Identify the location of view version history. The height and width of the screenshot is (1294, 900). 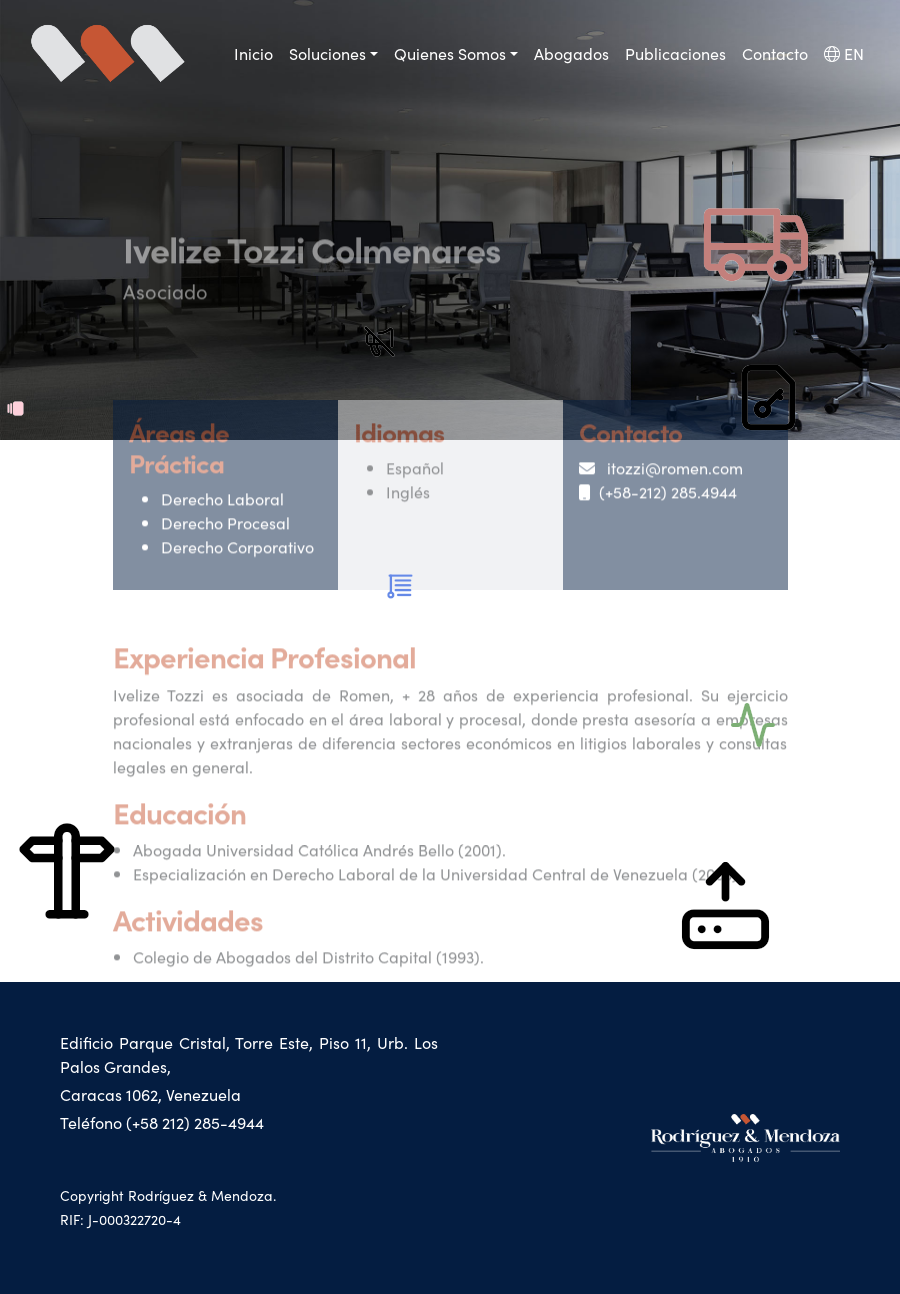
(15, 408).